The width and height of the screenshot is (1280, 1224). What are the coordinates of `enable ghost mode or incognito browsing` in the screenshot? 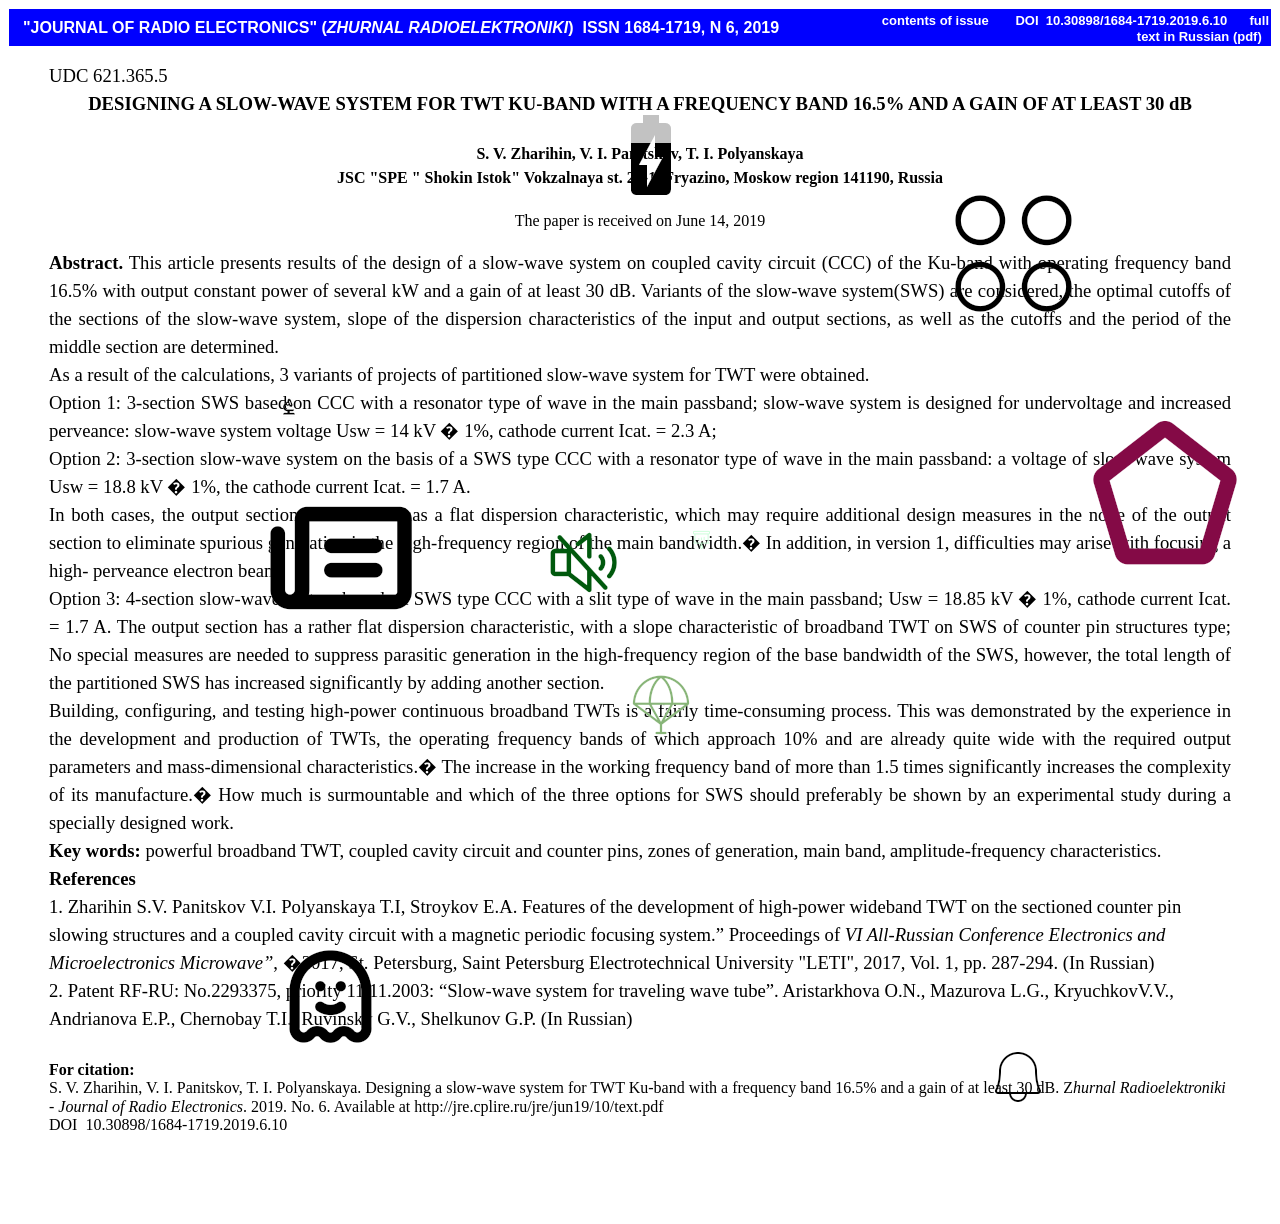 It's located at (330, 996).